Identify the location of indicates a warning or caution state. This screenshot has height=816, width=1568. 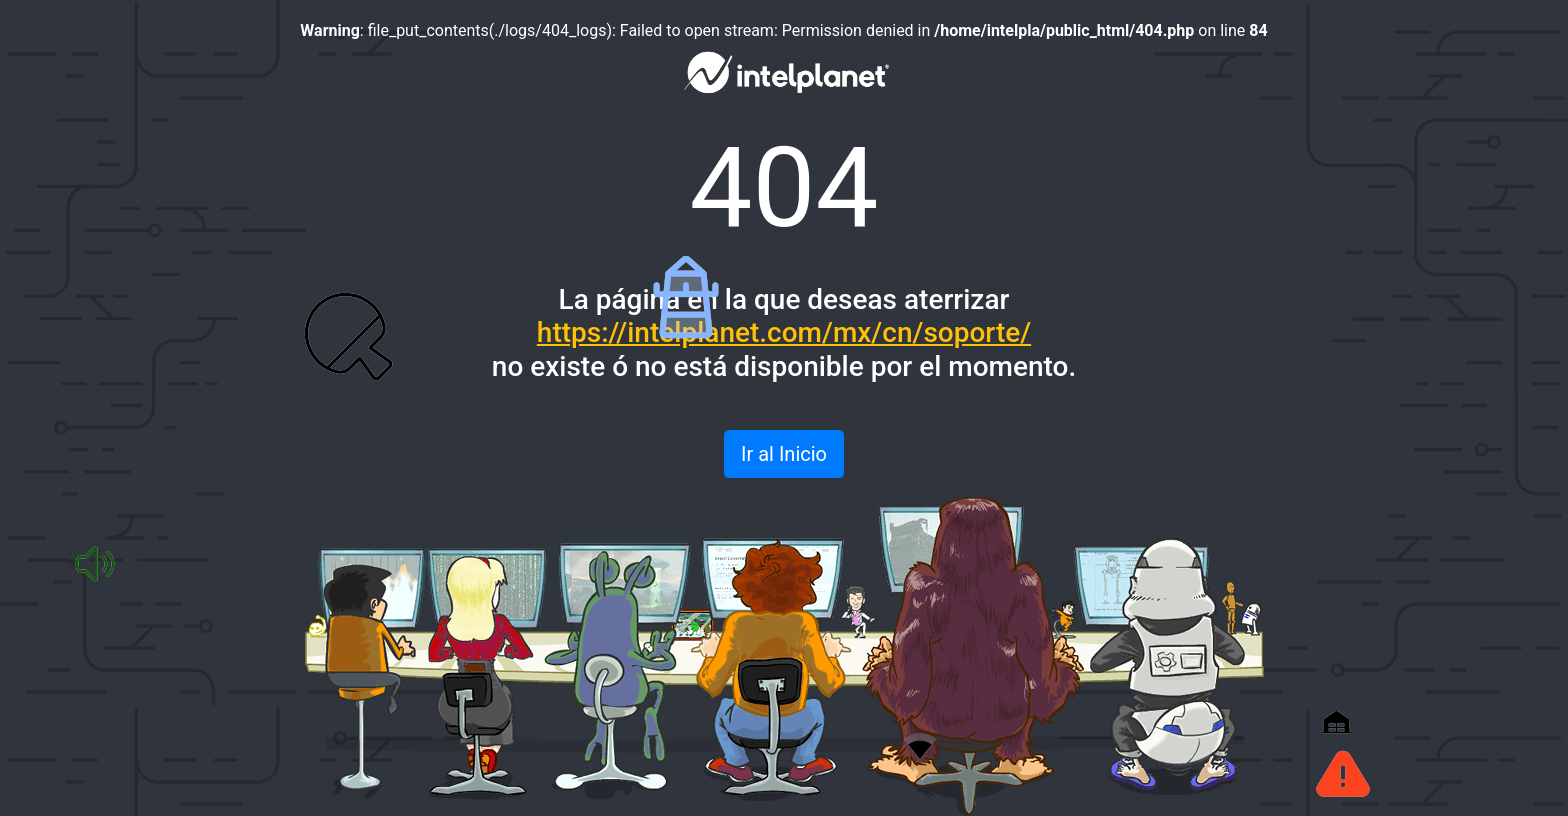
(1343, 775).